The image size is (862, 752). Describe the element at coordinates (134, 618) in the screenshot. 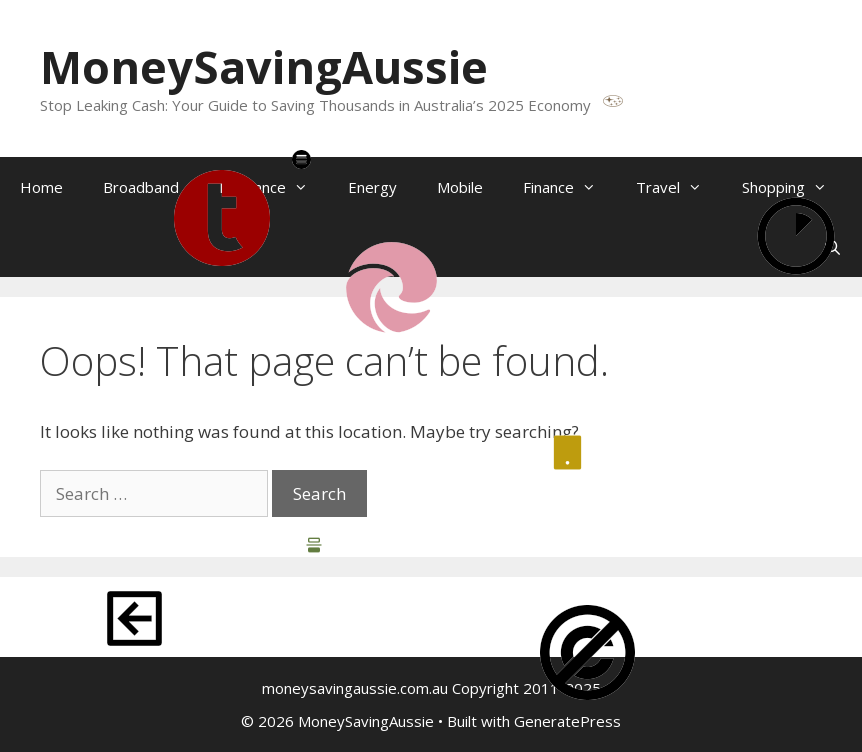

I see `go back to the previous screen` at that location.